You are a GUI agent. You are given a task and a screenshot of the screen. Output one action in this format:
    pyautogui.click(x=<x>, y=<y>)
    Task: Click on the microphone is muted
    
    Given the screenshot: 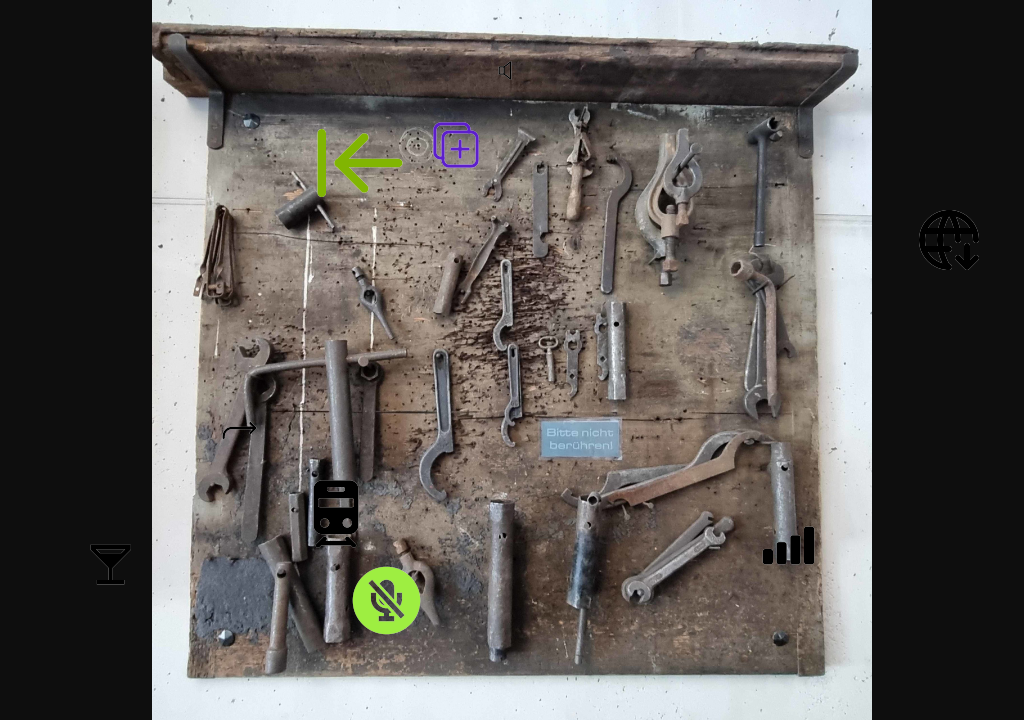 What is the action you would take?
    pyautogui.click(x=386, y=600)
    